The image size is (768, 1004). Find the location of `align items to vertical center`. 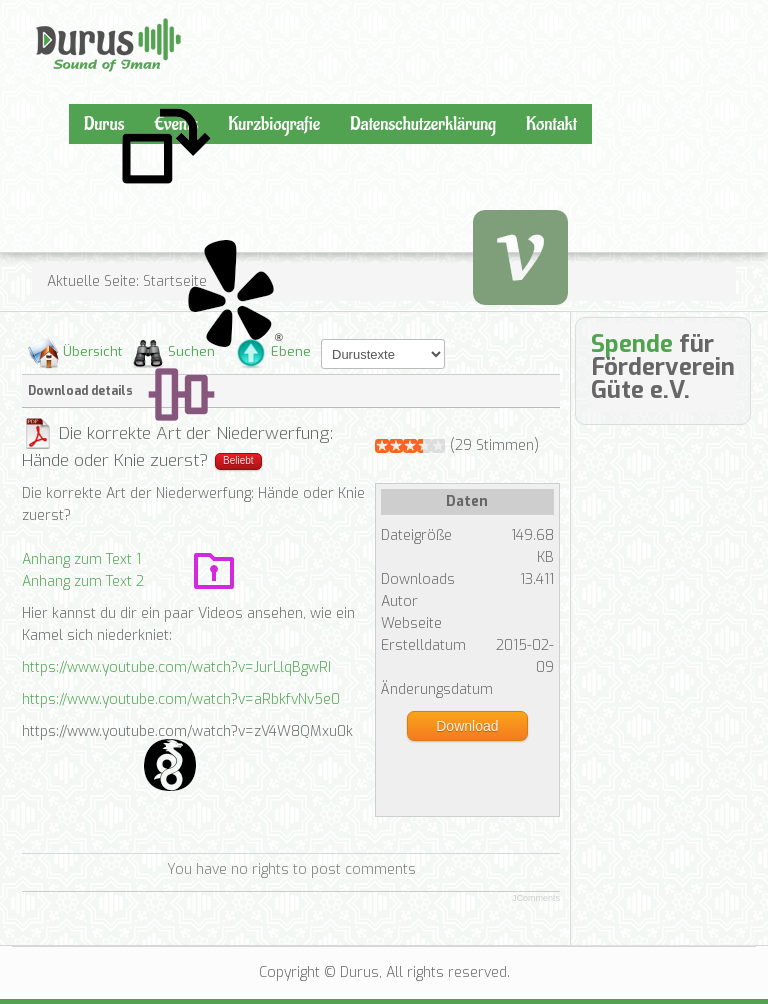

align items to vertical center is located at coordinates (181, 394).